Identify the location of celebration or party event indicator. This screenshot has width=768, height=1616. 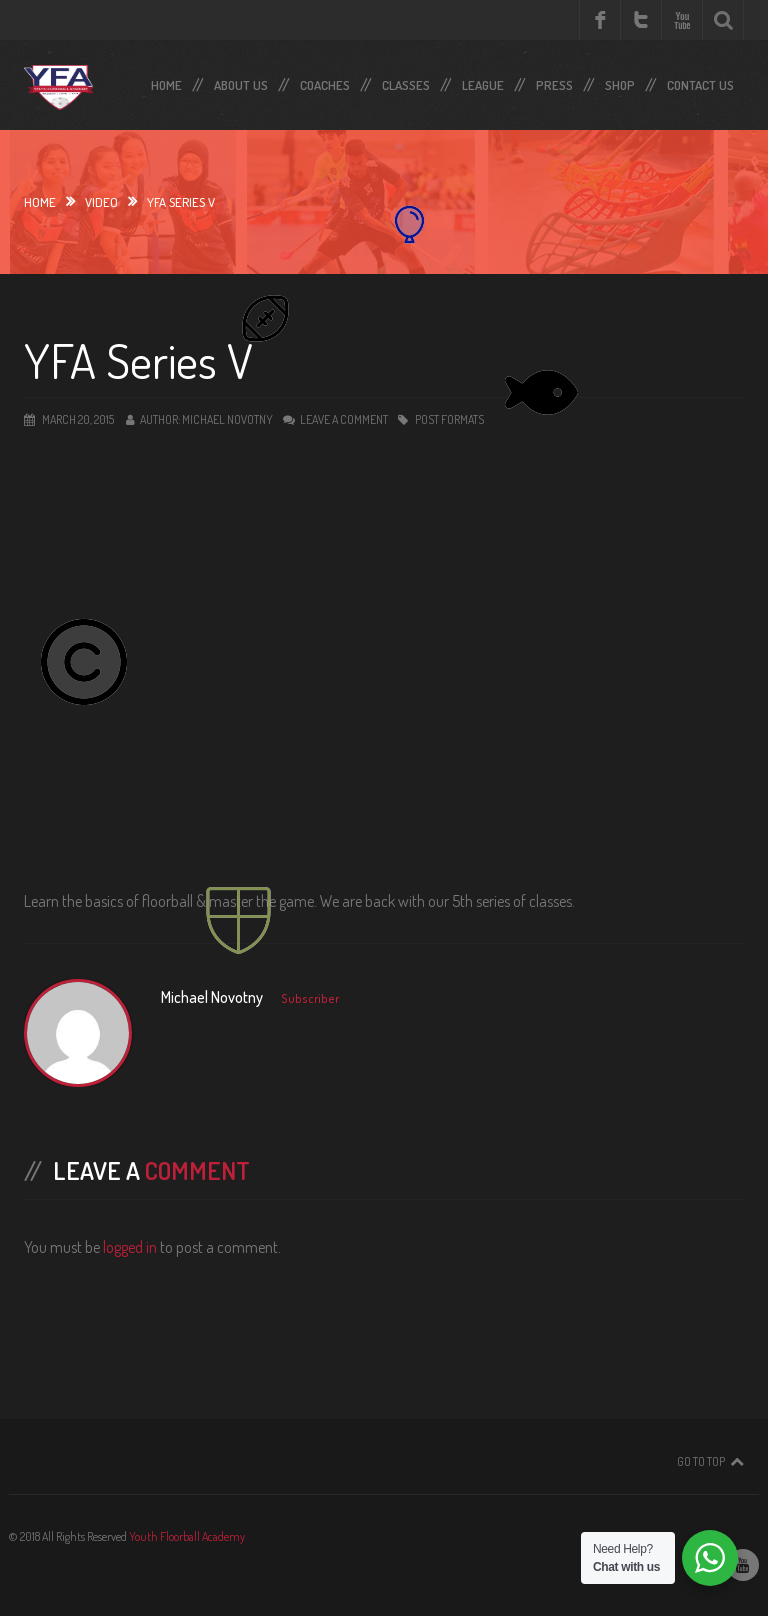
(409, 224).